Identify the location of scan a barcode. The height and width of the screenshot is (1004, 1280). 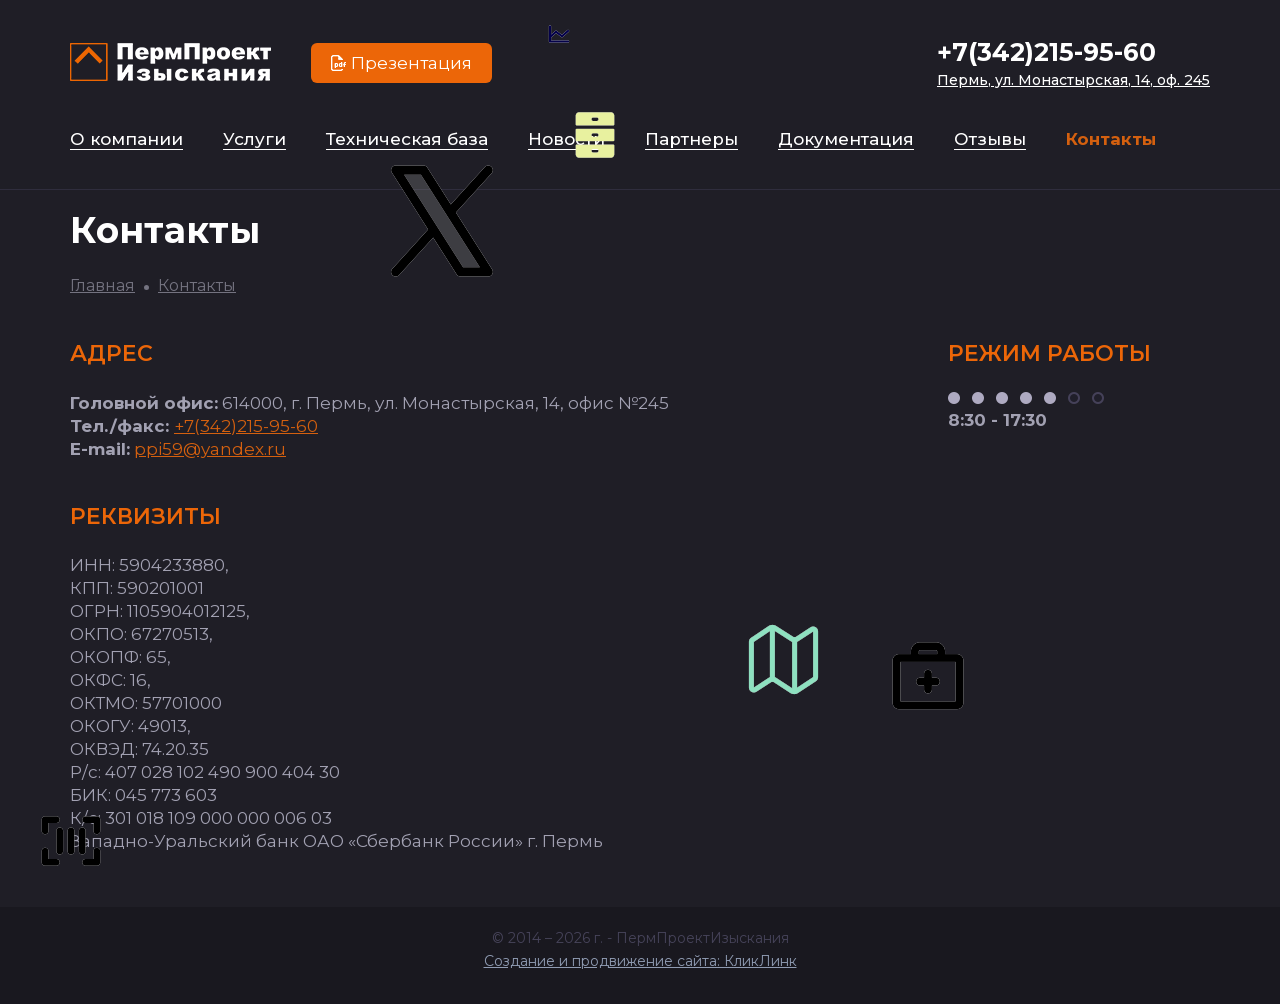
(71, 841).